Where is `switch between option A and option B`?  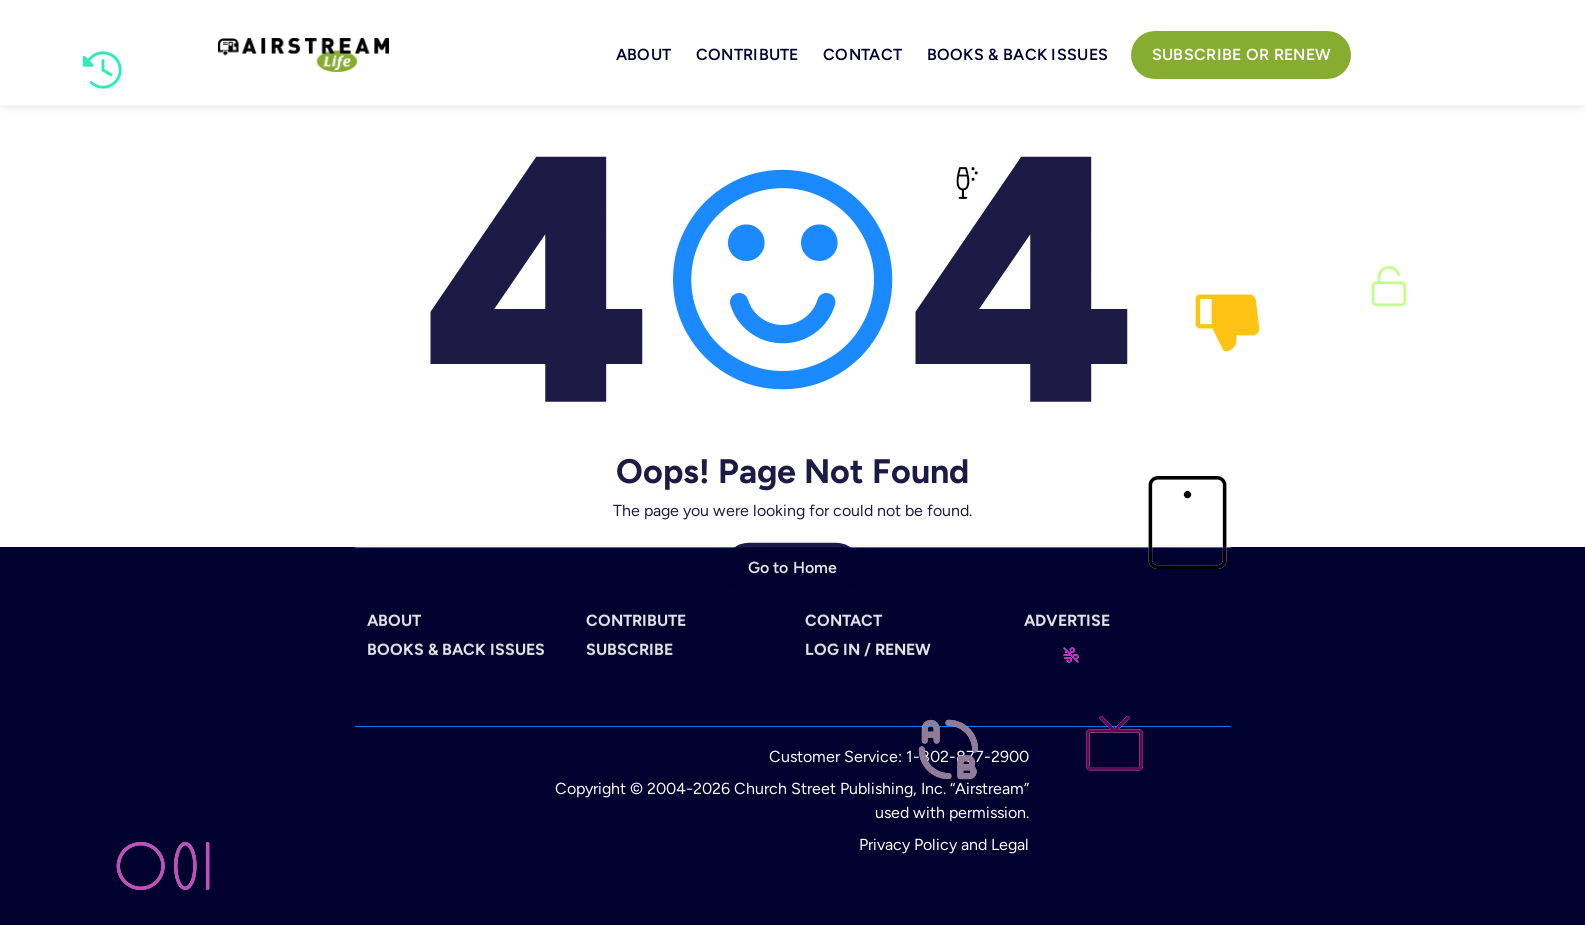
switch between option A and option B is located at coordinates (948, 749).